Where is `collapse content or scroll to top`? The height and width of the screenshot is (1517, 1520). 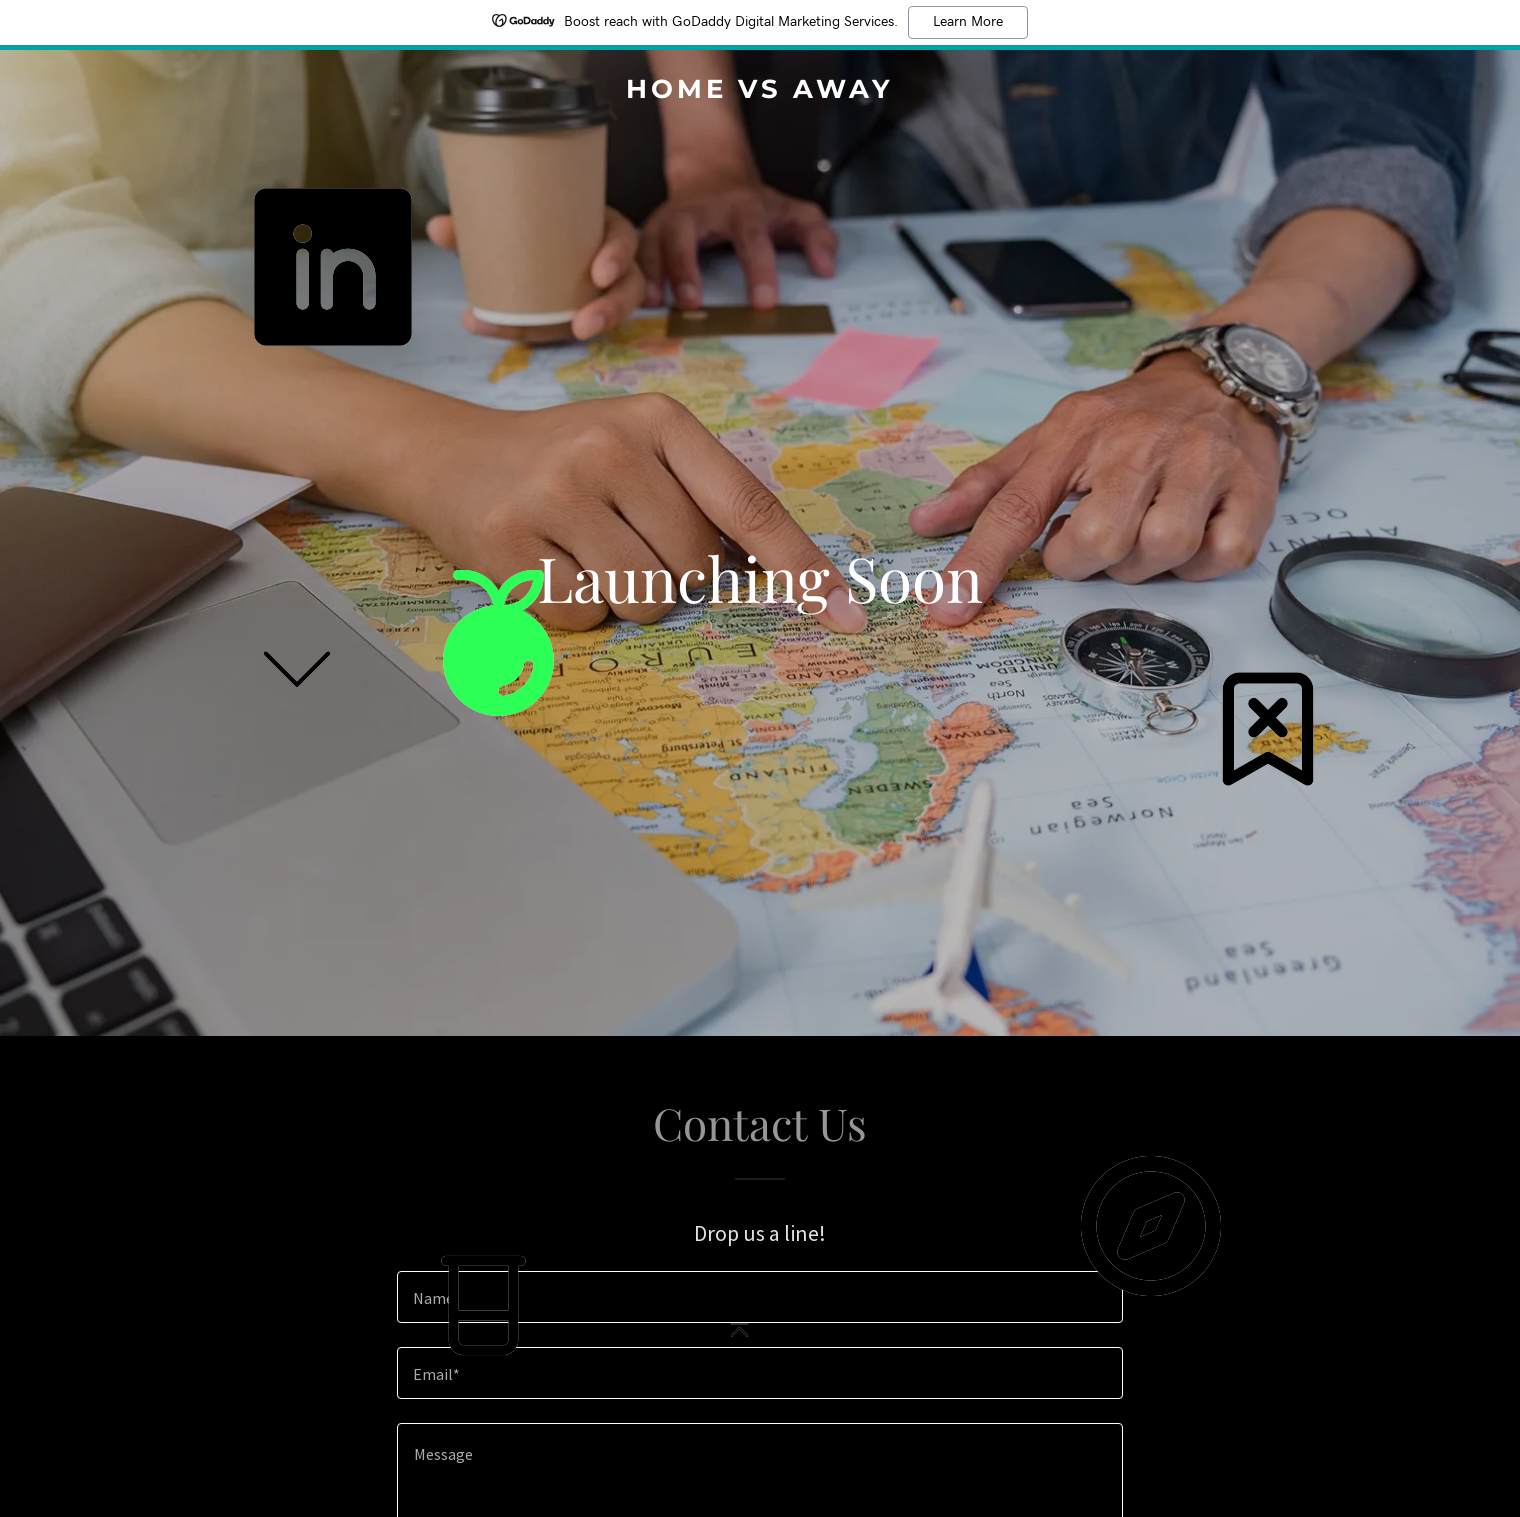
collapse content or scroll to top is located at coordinates (739, 1329).